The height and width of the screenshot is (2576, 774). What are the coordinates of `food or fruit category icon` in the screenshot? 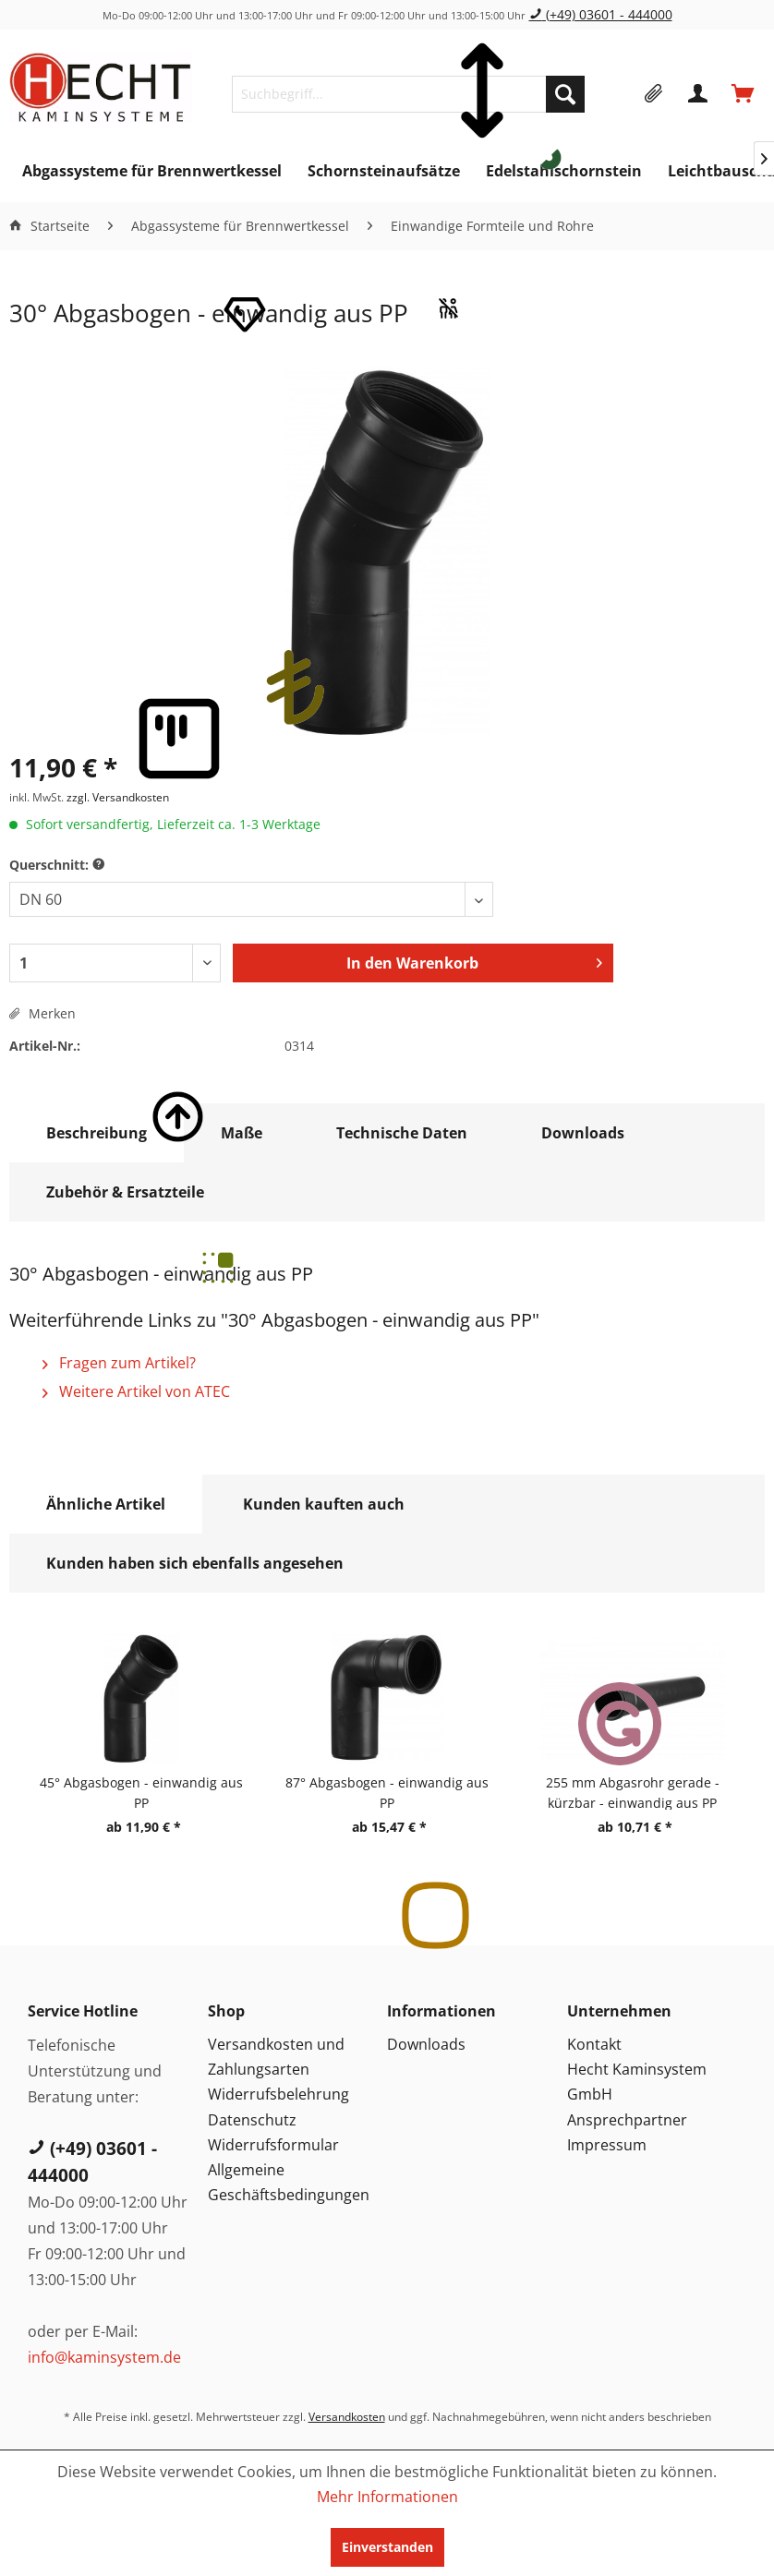 It's located at (551, 160).